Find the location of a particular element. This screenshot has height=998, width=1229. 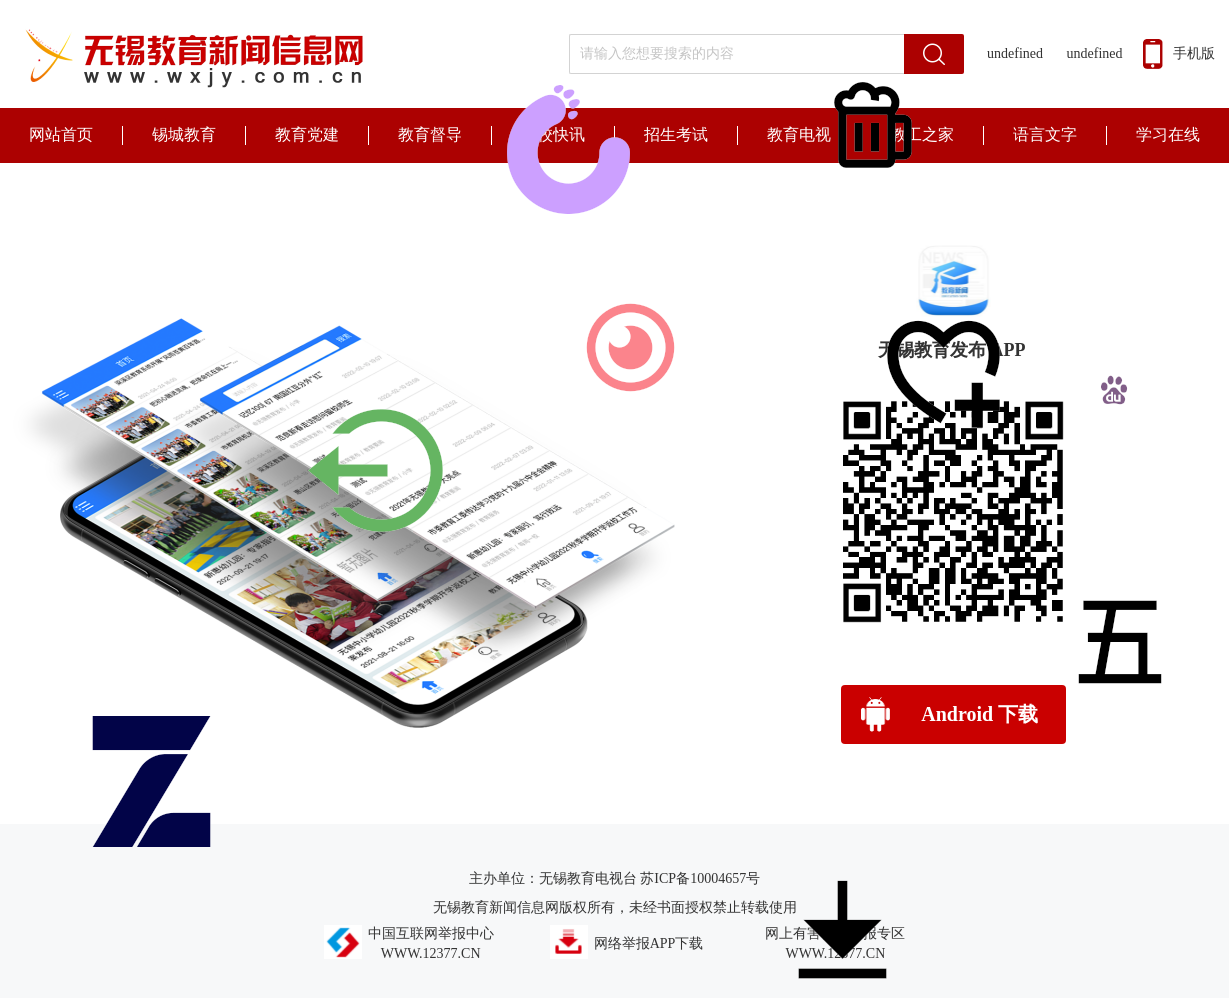

download a file to your device is located at coordinates (842, 934).